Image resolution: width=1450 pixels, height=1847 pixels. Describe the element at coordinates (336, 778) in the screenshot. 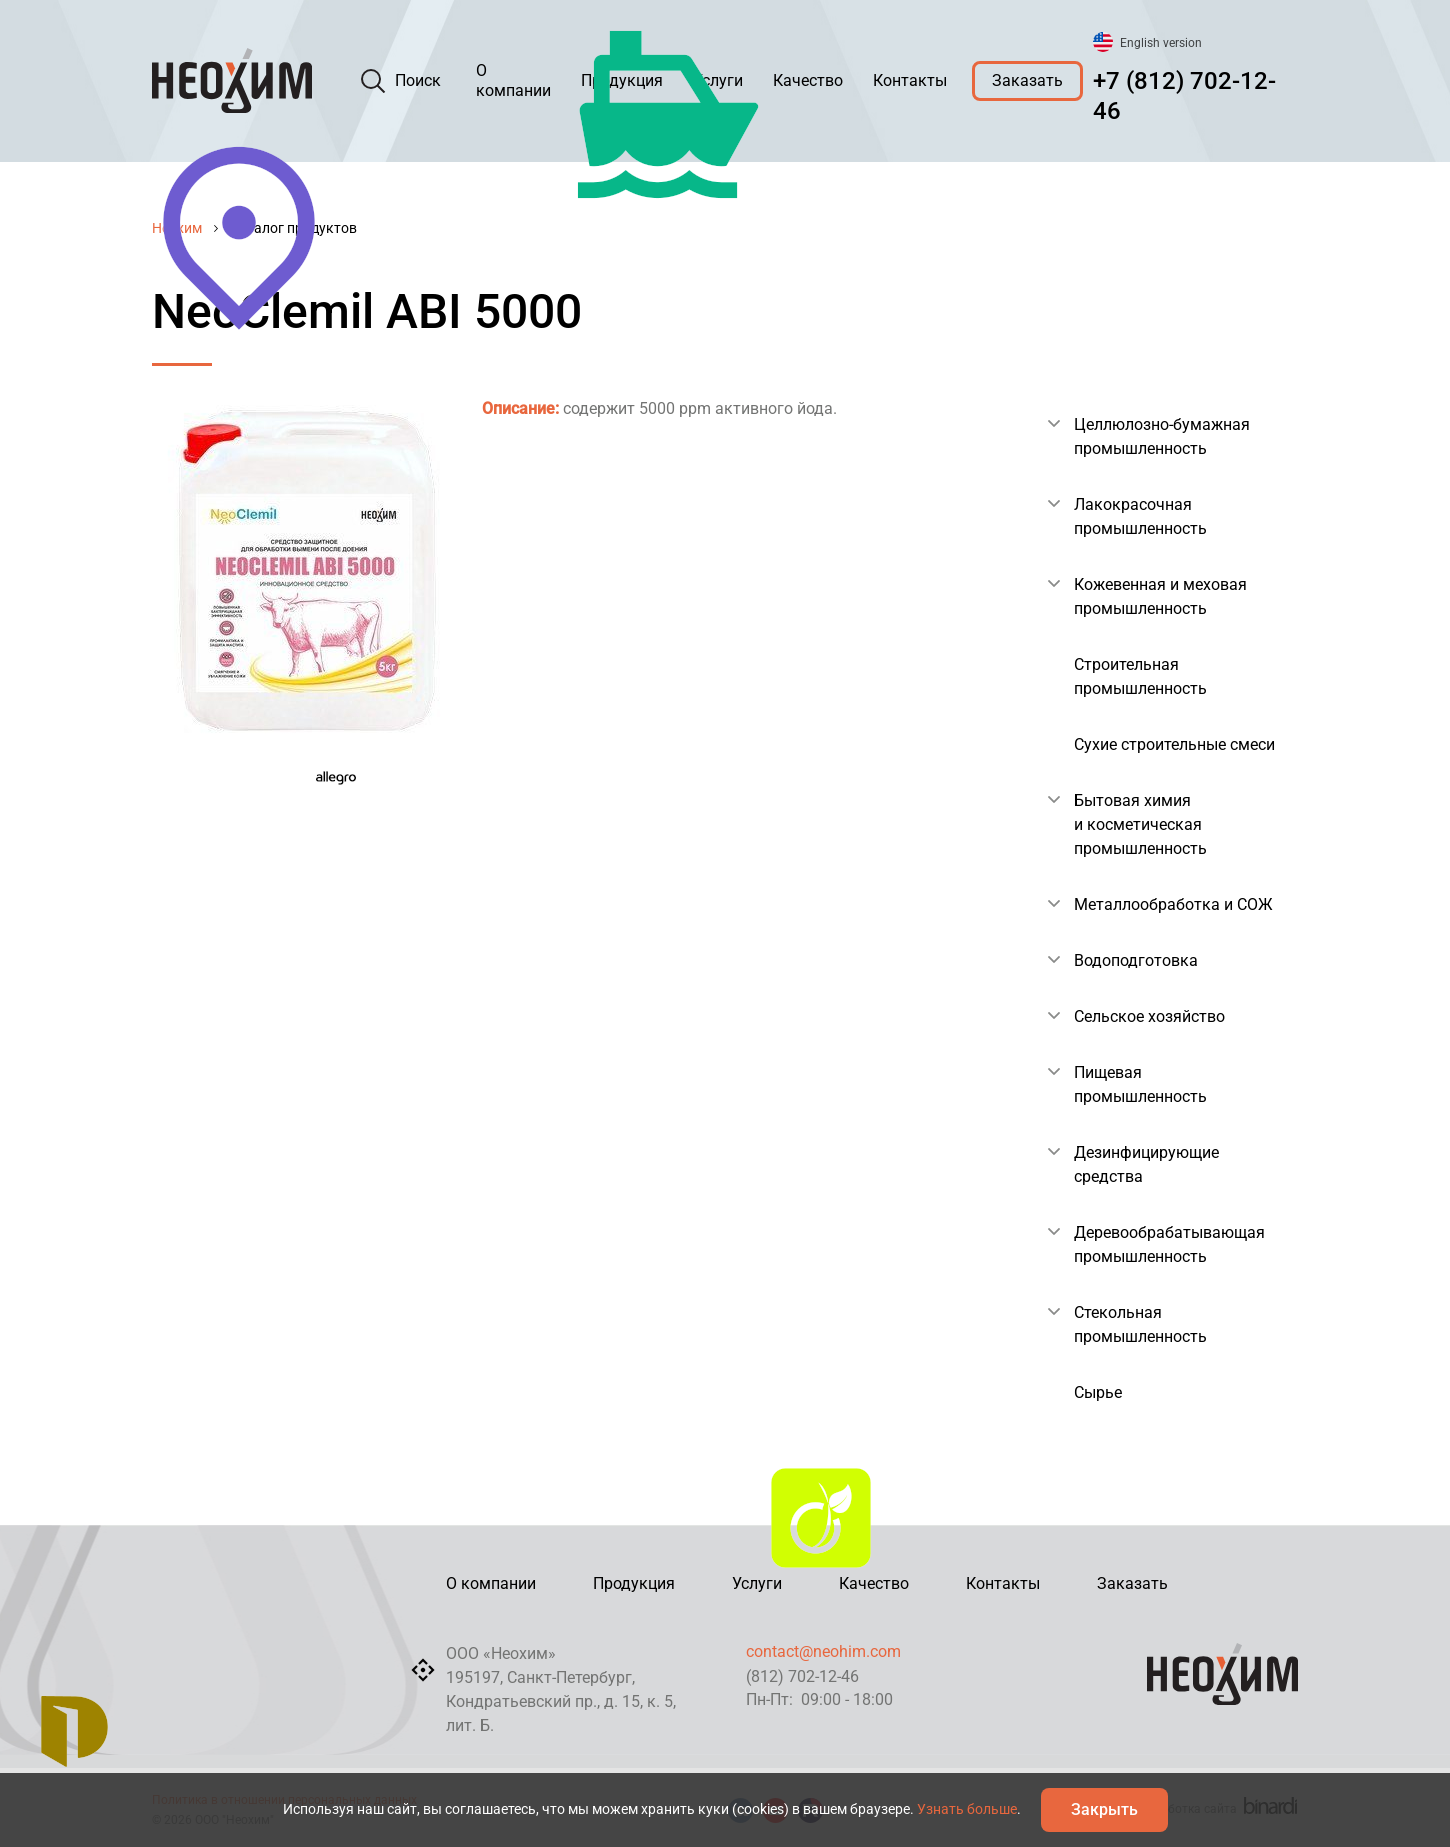

I see `visit the allegro e-commerce platform` at that location.